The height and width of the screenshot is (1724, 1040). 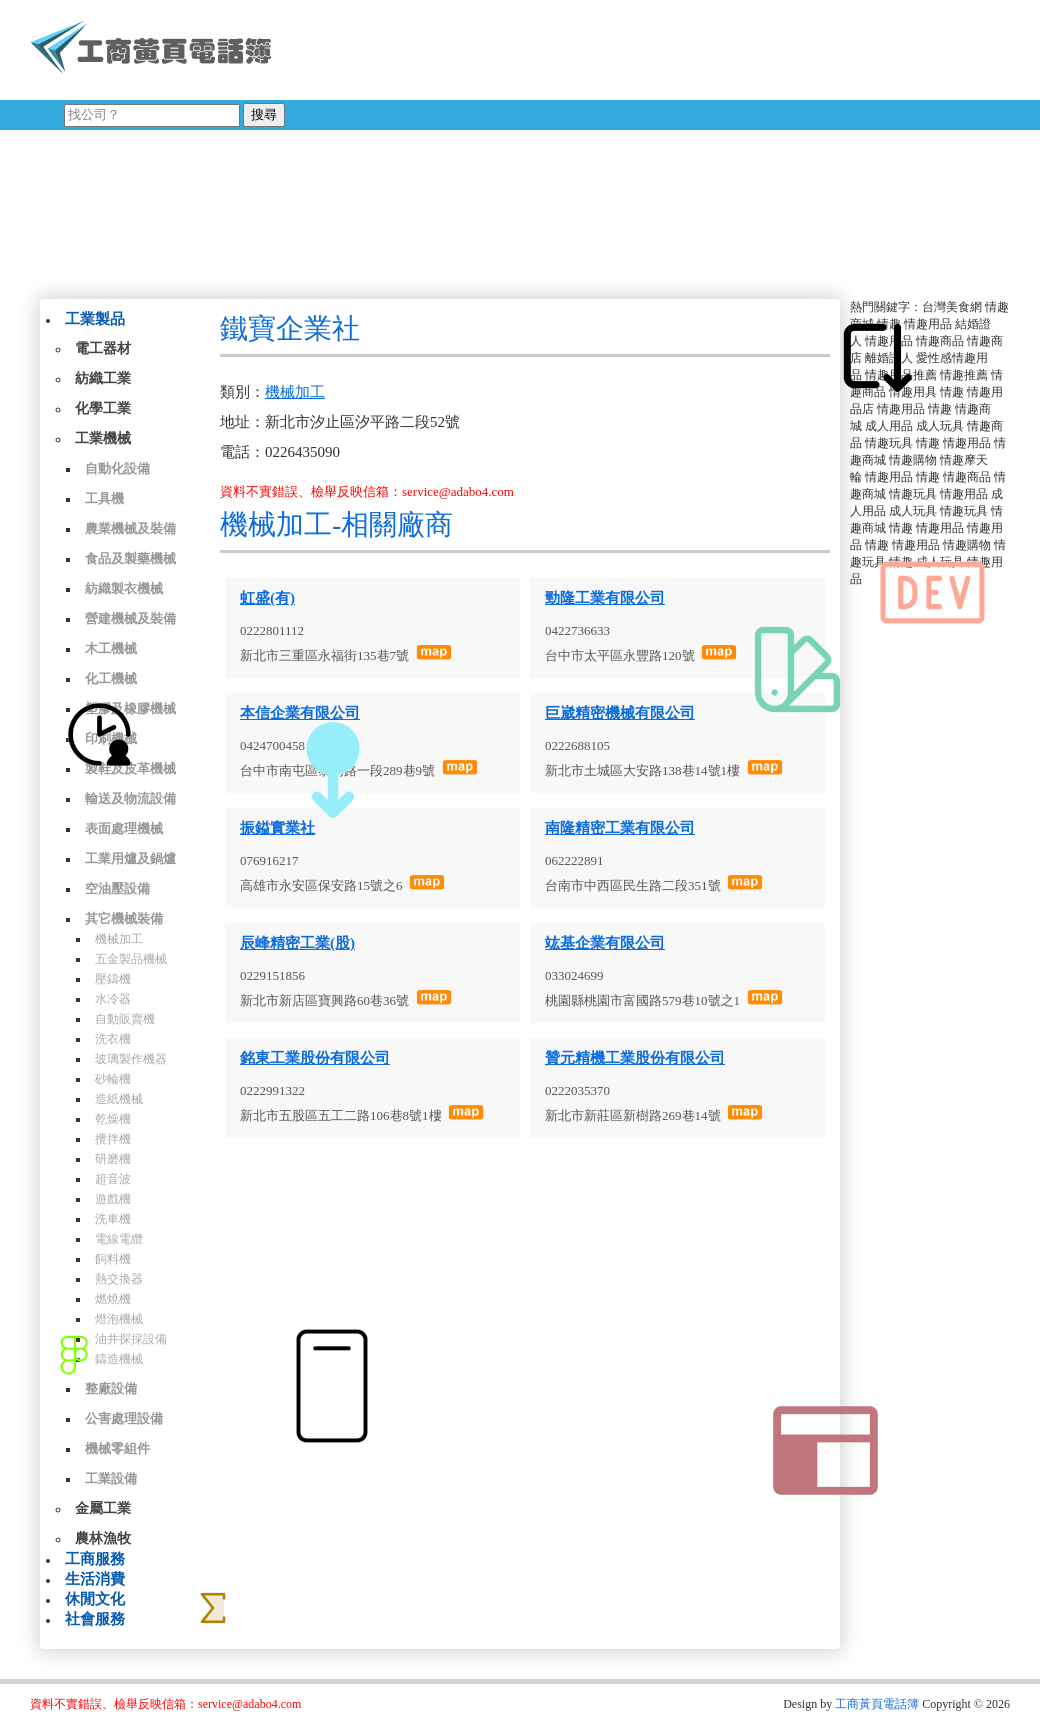 I want to click on access device speaker settings, so click(x=332, y=1386).